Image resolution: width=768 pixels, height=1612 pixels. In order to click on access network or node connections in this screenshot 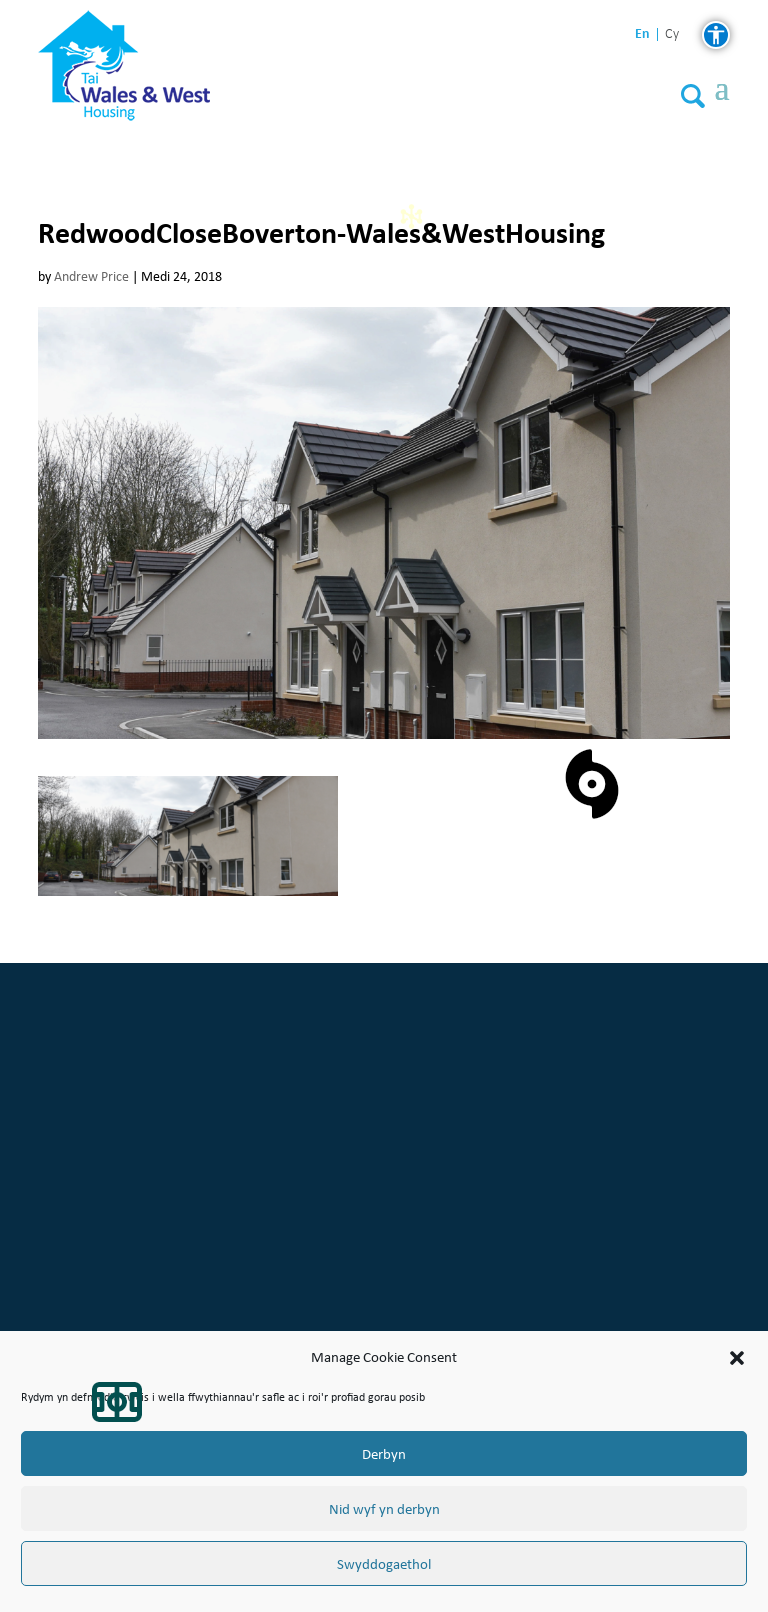, I will do `click(411, 216)`.